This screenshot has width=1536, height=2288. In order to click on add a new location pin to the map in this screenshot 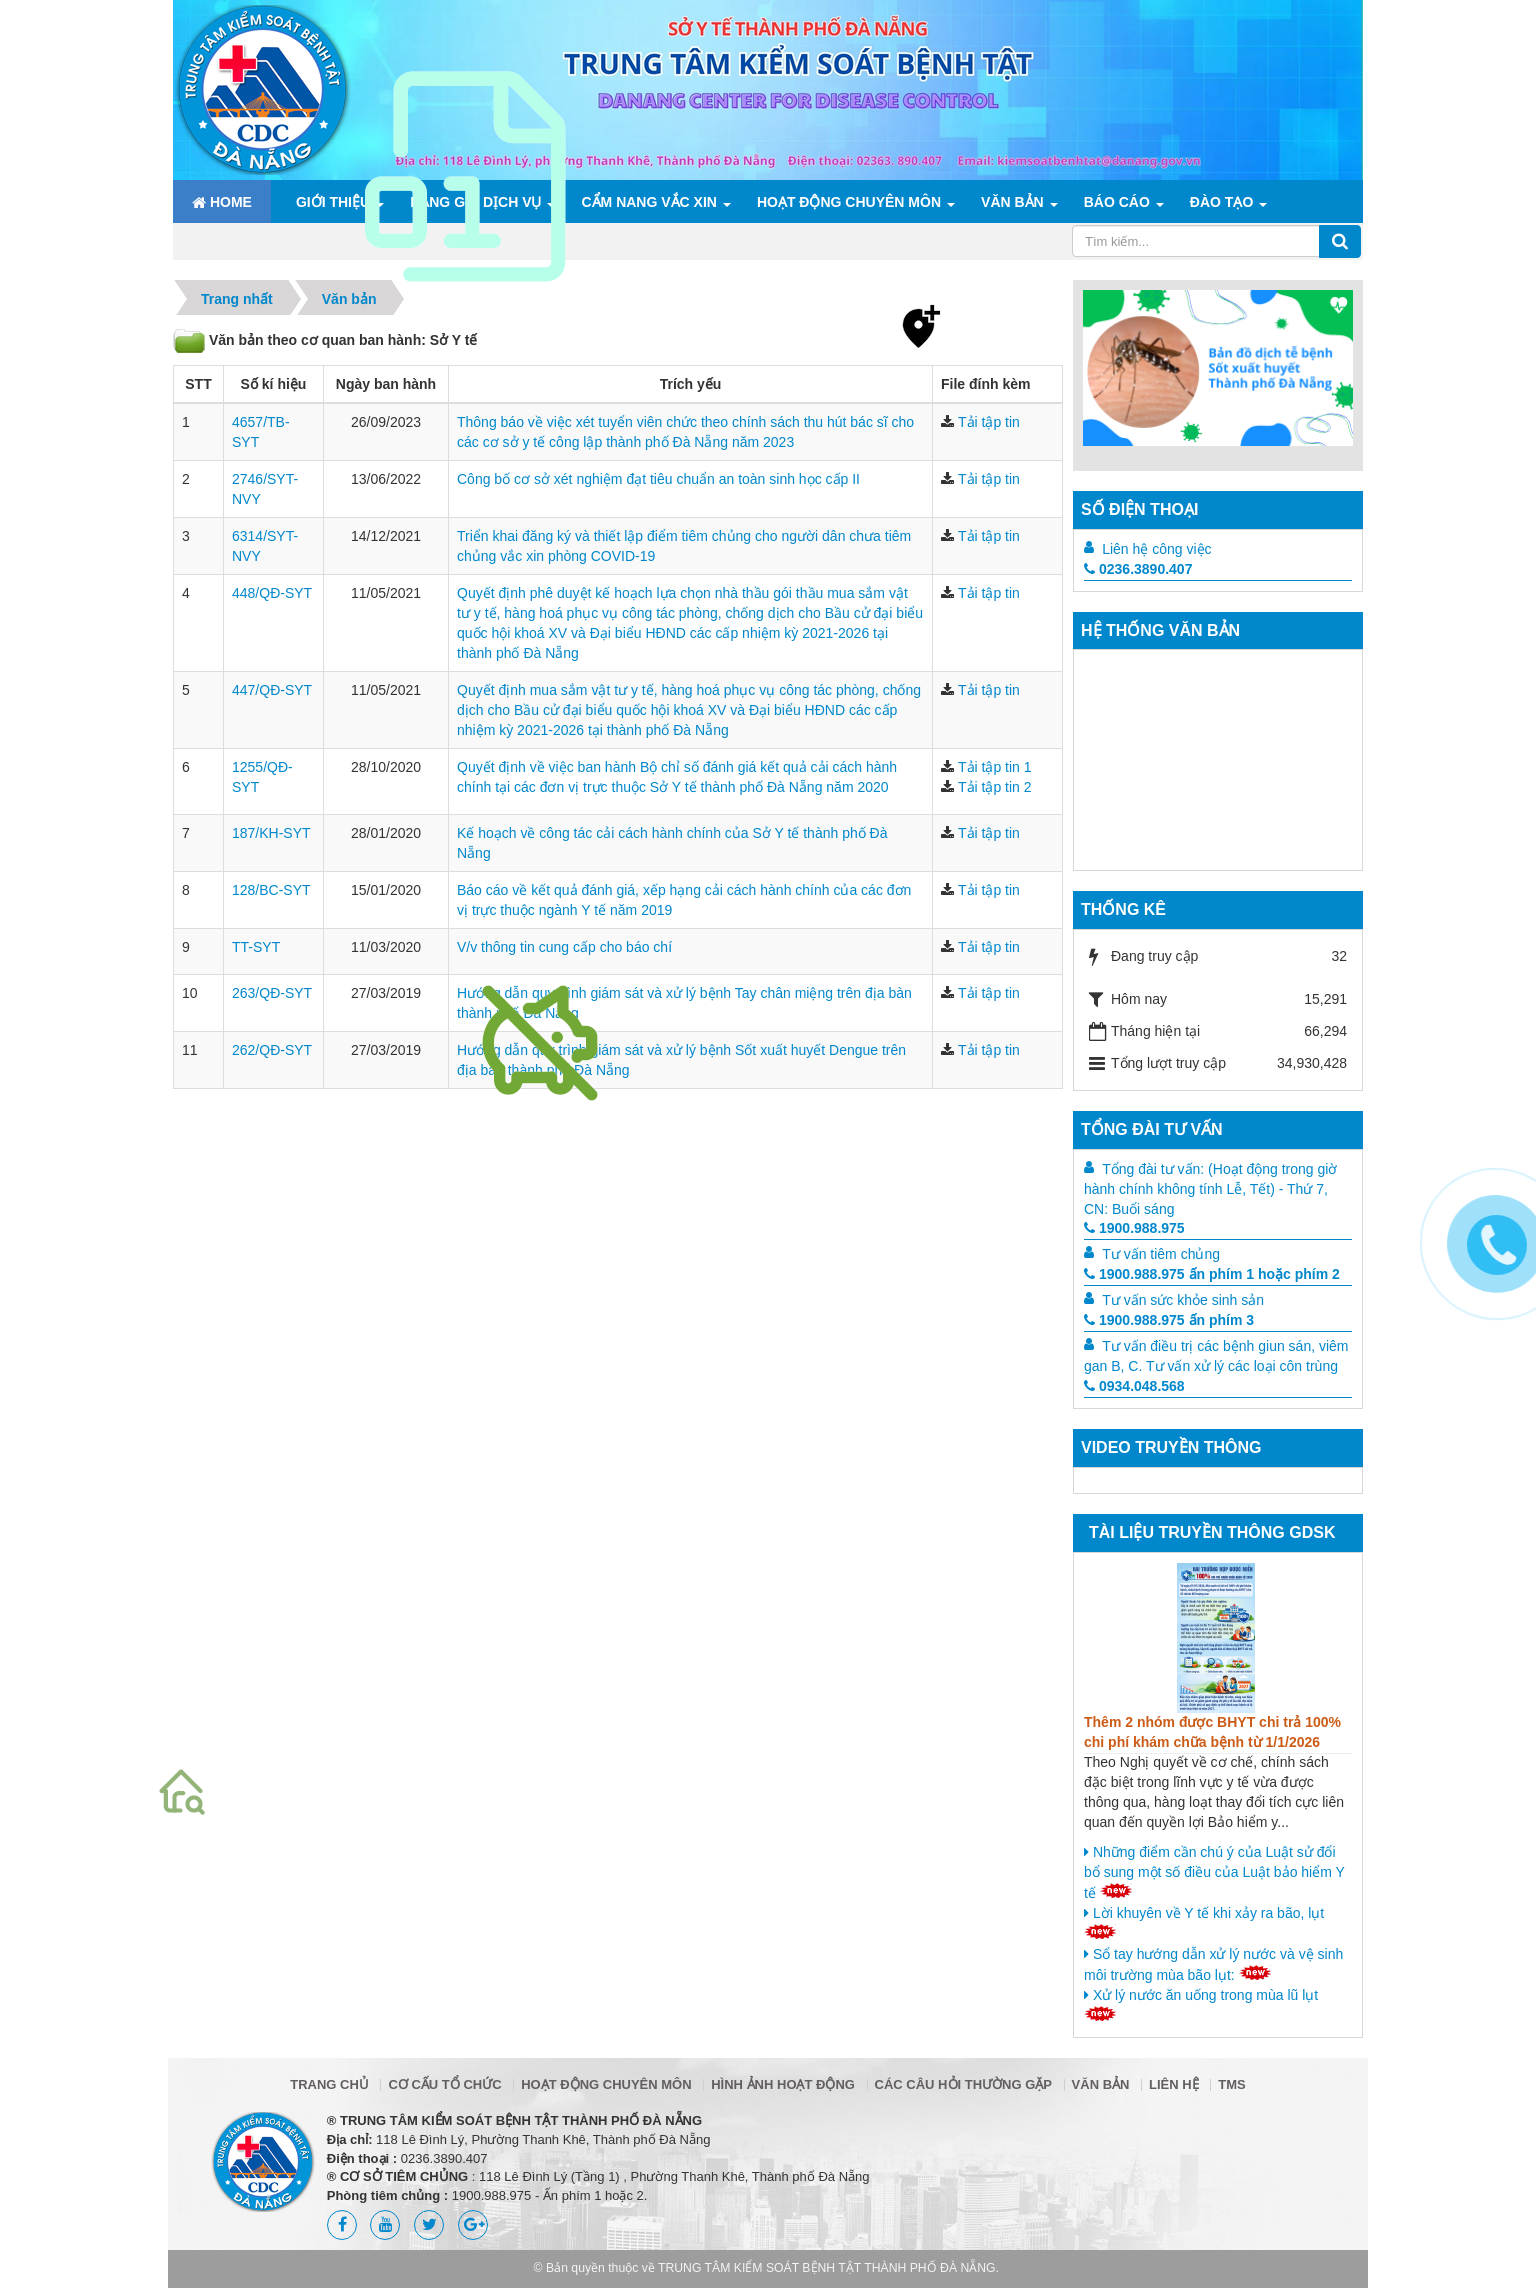, I will do `click(918, 326)`.